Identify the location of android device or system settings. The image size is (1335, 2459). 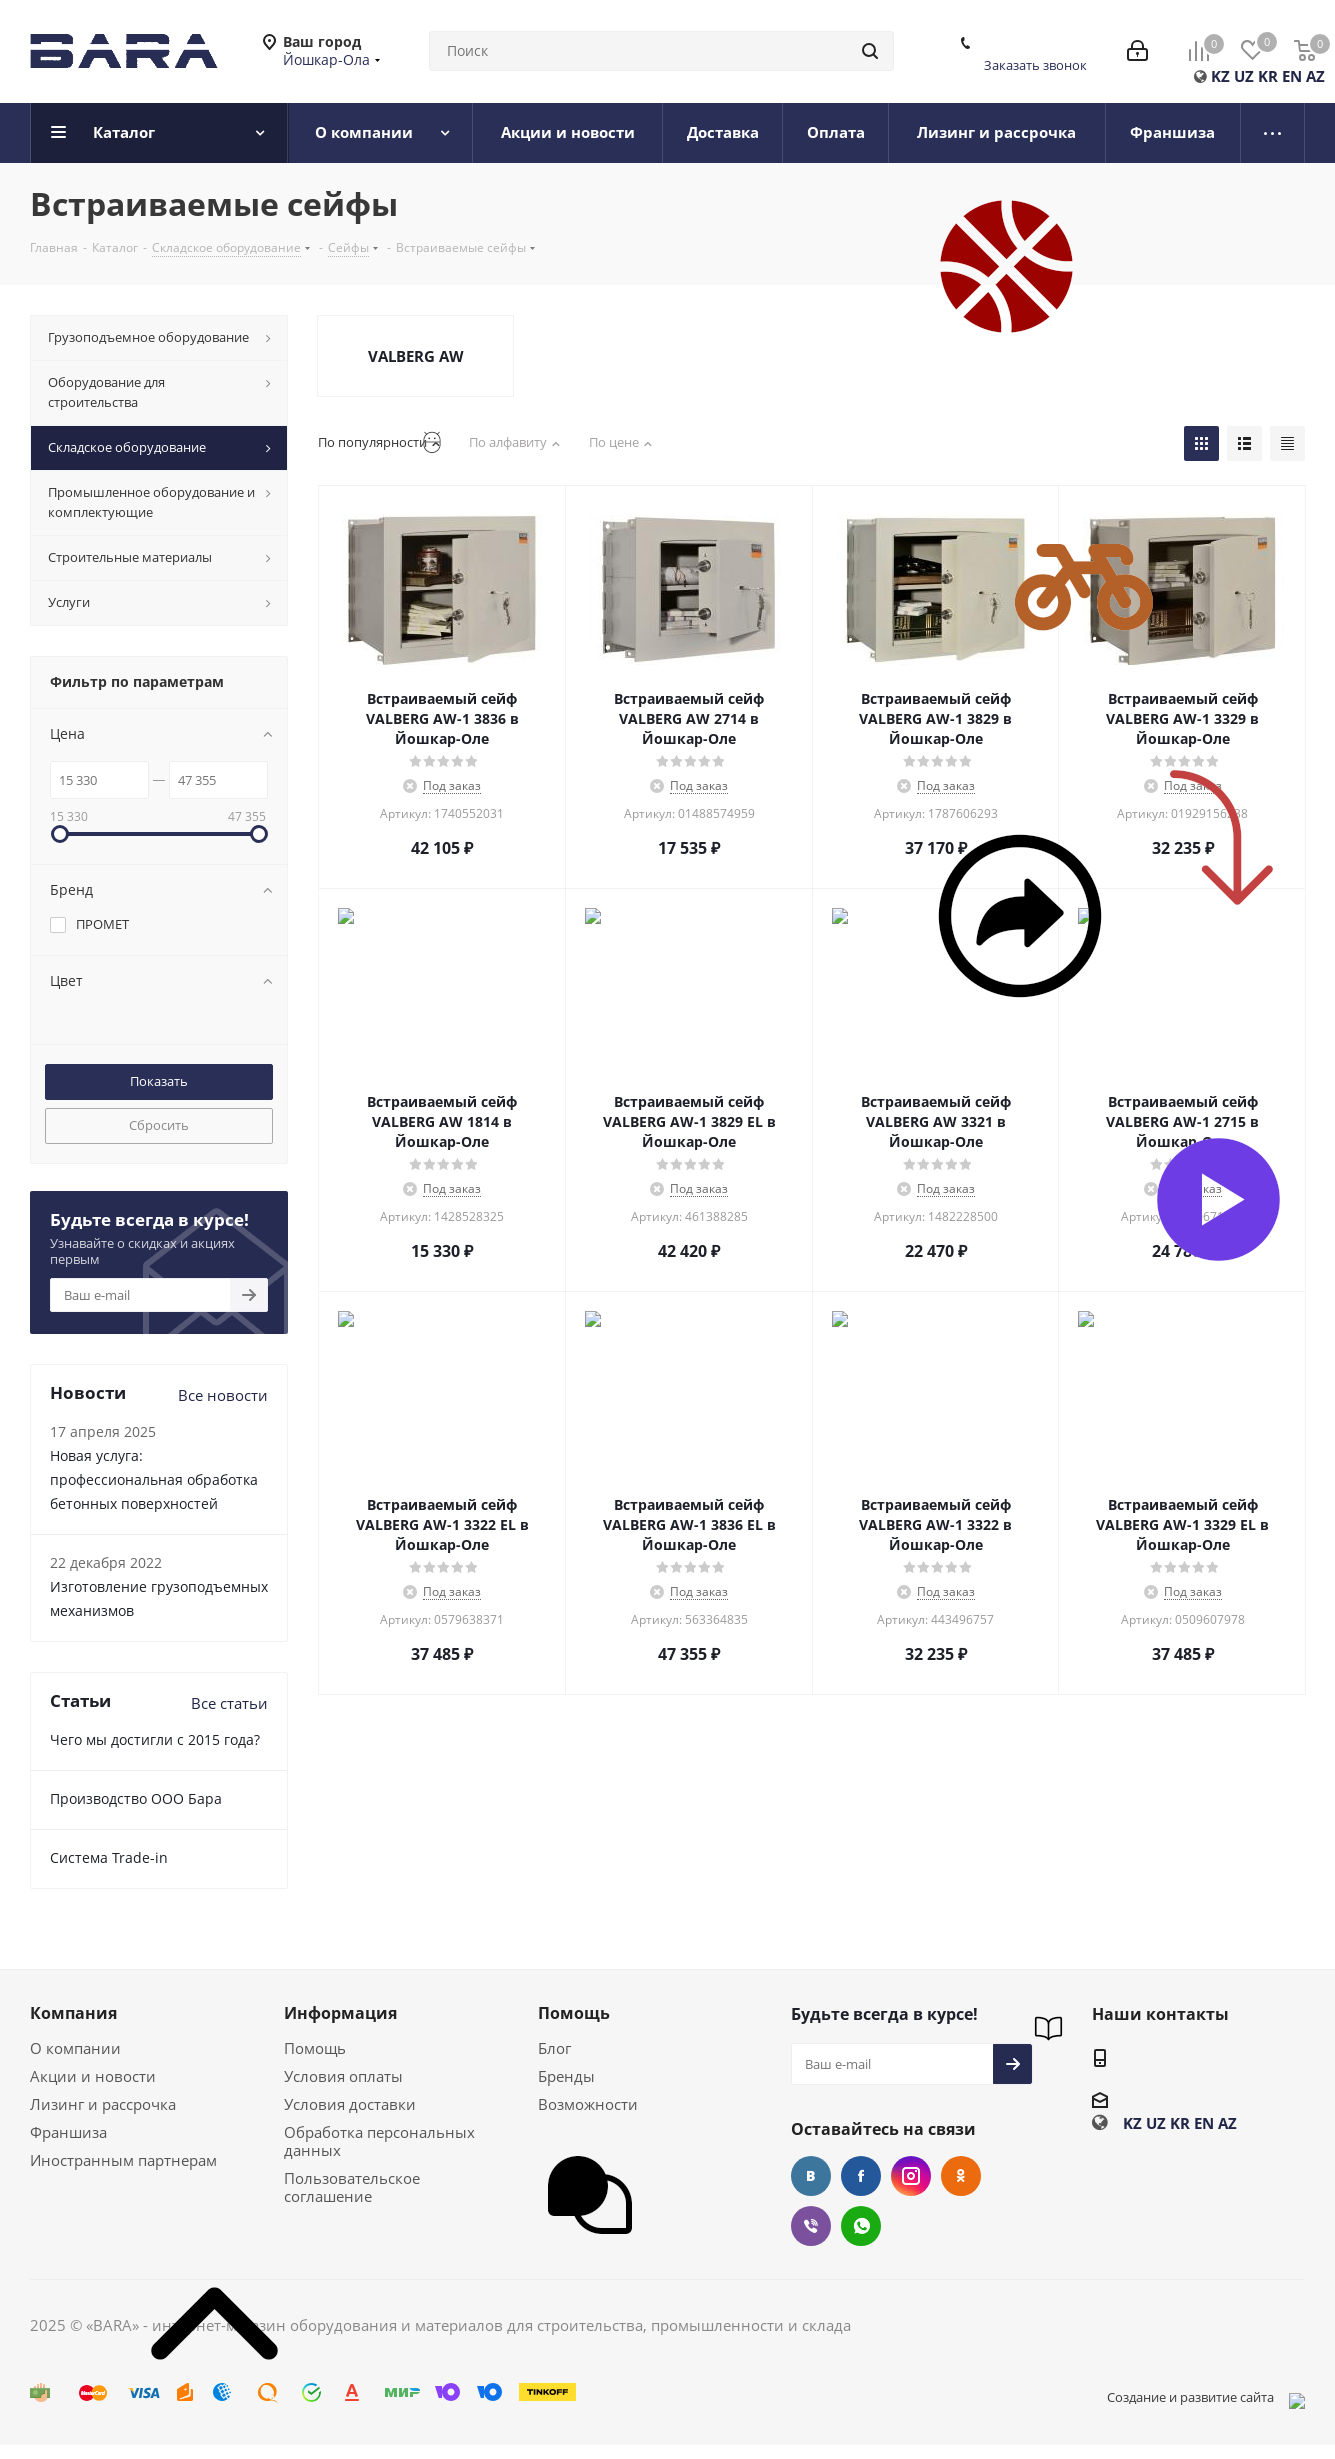
(432, 442).